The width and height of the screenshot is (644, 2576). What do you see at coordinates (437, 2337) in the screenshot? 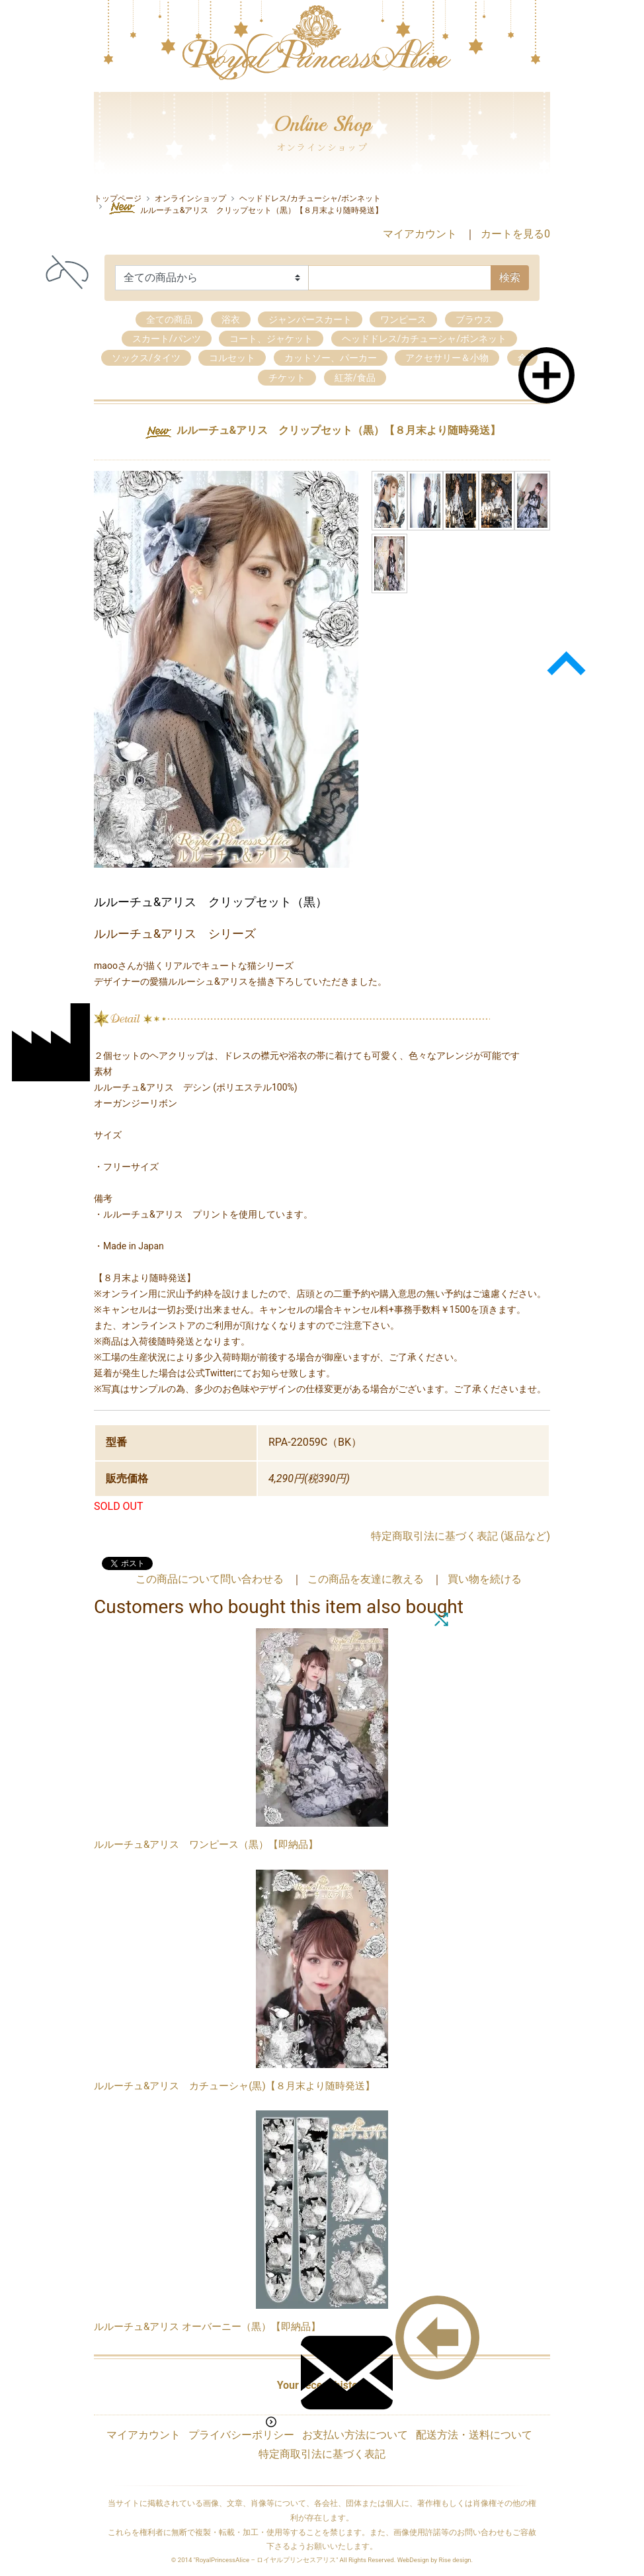
I see `go back to the previous screen` at bounding box center [437, 2337].